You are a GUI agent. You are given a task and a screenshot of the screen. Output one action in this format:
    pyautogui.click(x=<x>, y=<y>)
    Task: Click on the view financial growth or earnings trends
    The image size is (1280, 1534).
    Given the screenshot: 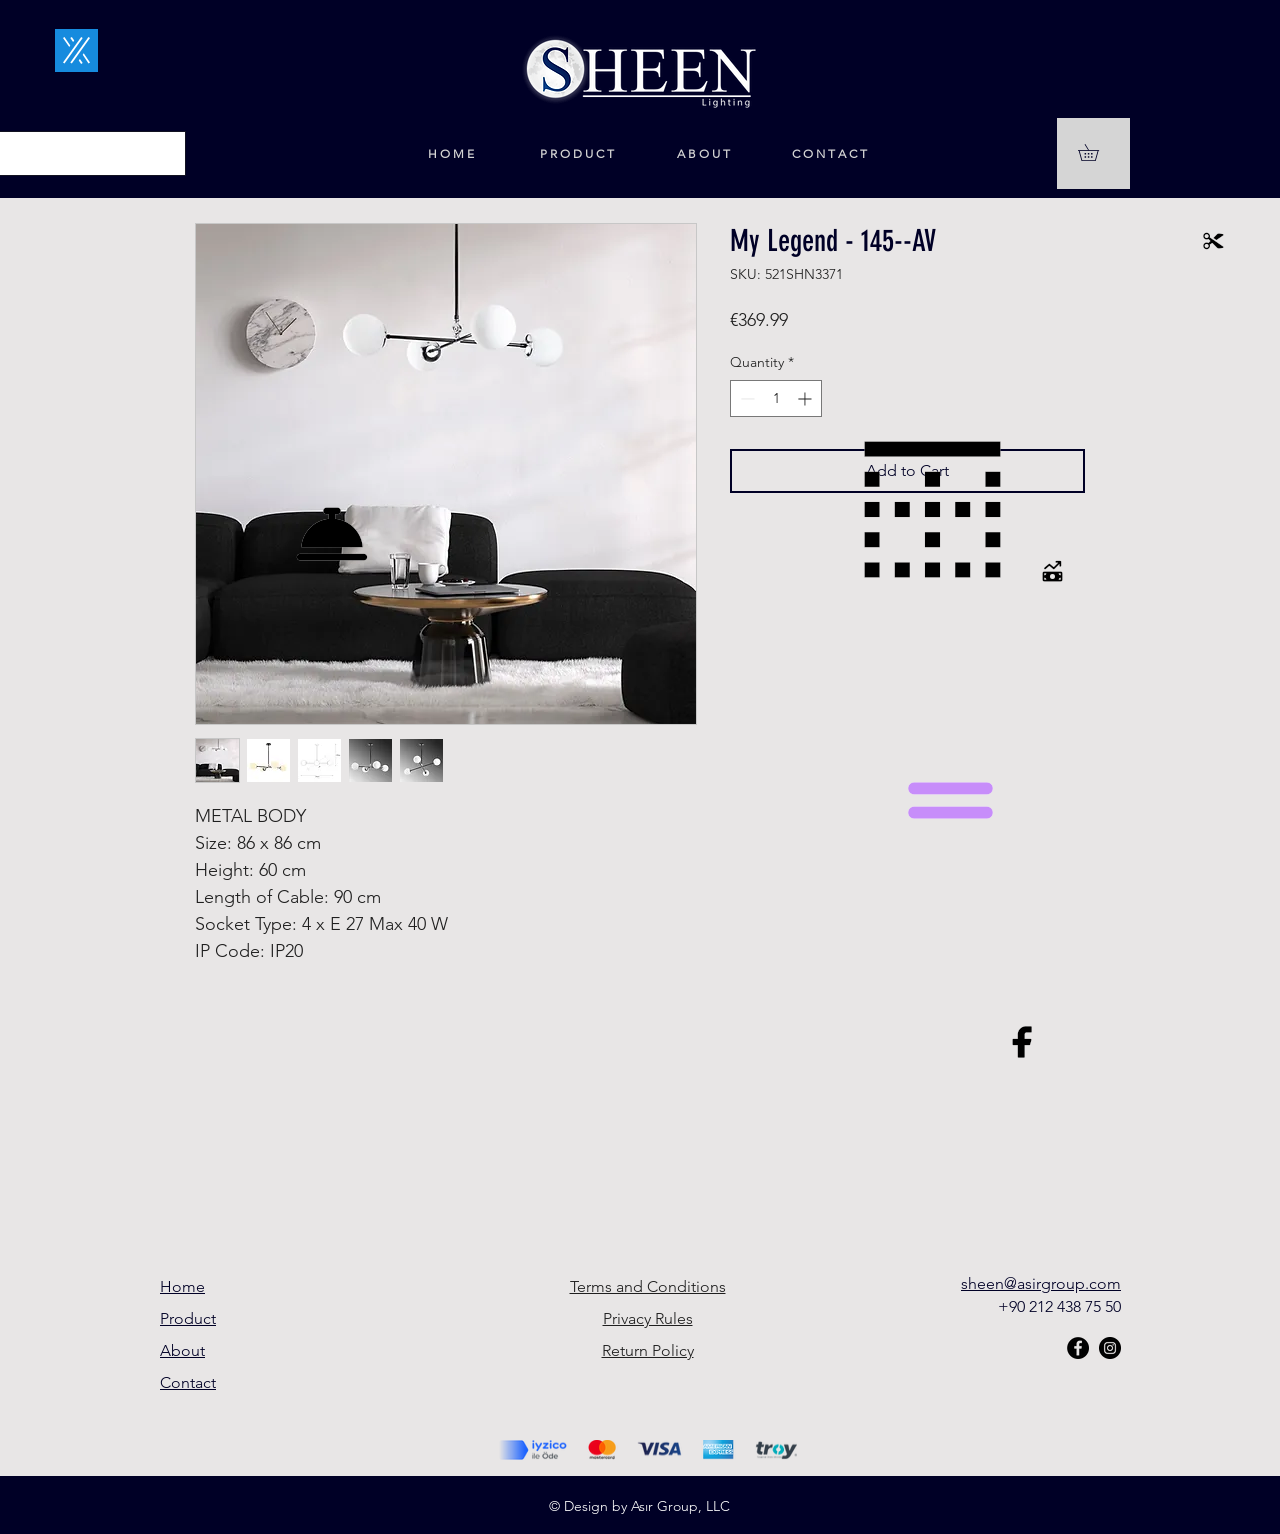 What is the action you would take?
    pyautogui.click(x=1052, y=571)
    